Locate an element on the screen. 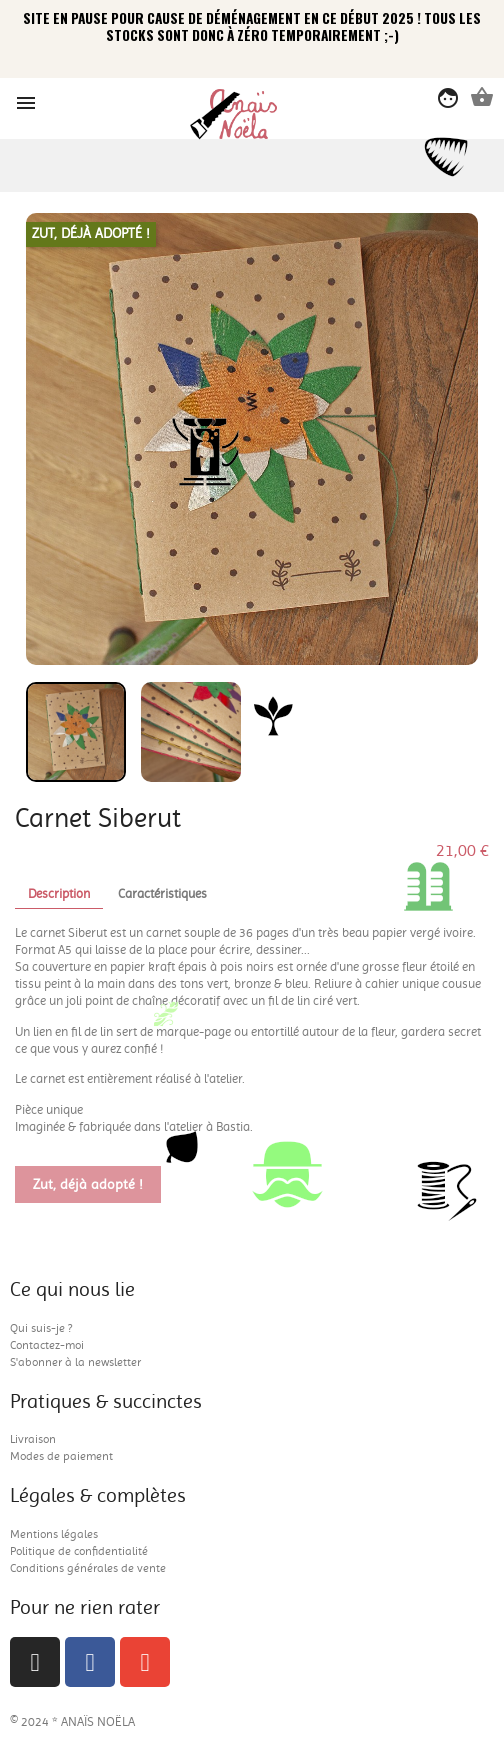 Image resolution: width=504 pixels, height=1739 pixels. select a monster or creature type in a game is located at coordinates (446, 156).